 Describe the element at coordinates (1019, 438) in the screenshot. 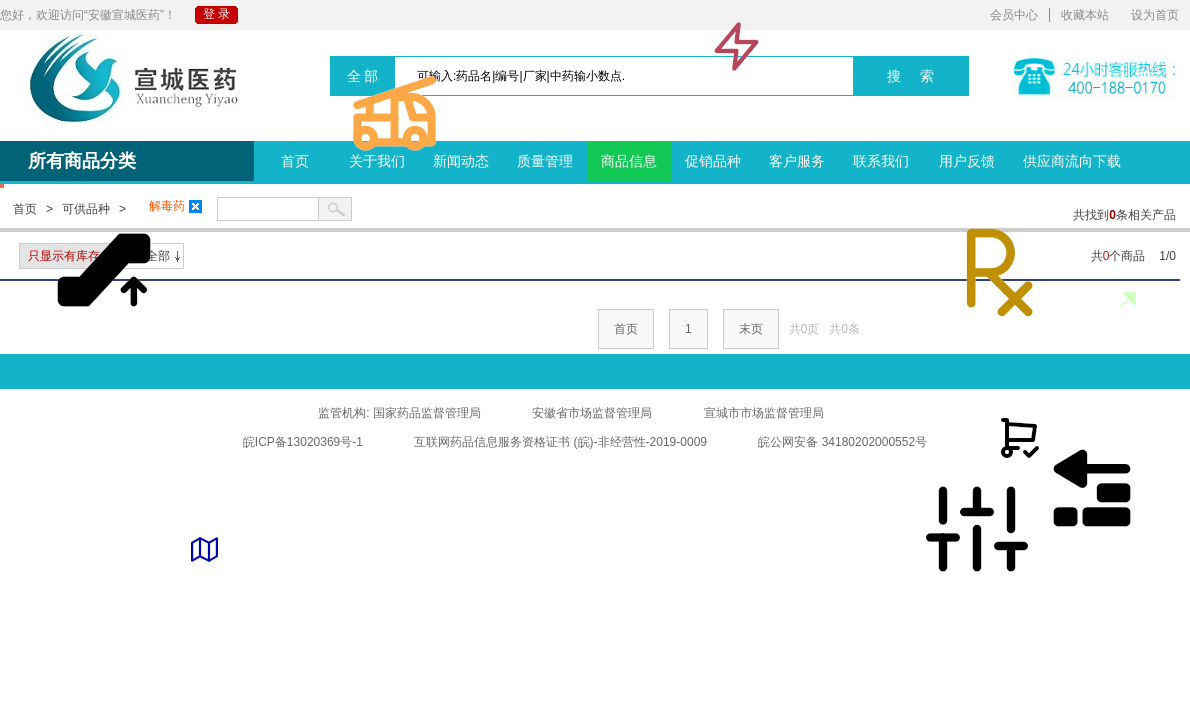

I see `item successfully added to cart` at that location.